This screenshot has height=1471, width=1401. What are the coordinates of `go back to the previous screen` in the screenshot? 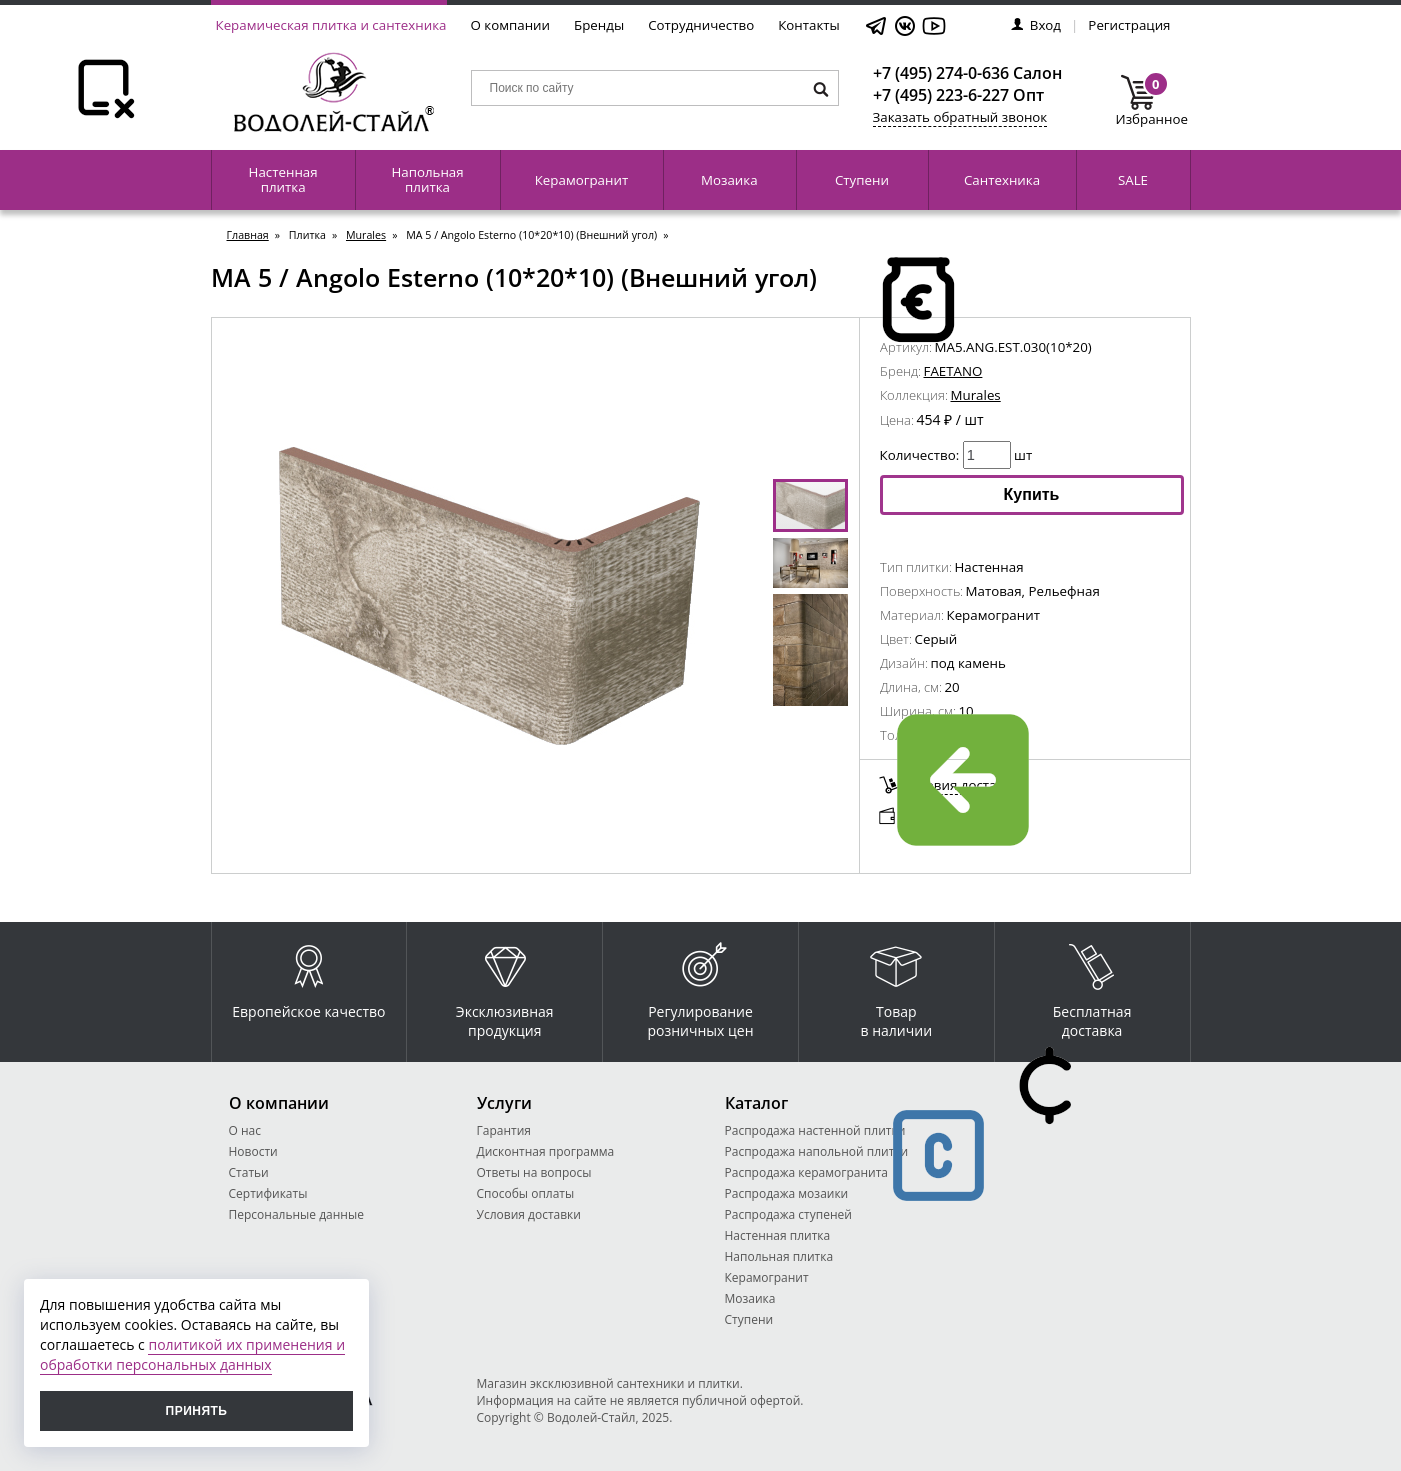 It's located at (963, 780).